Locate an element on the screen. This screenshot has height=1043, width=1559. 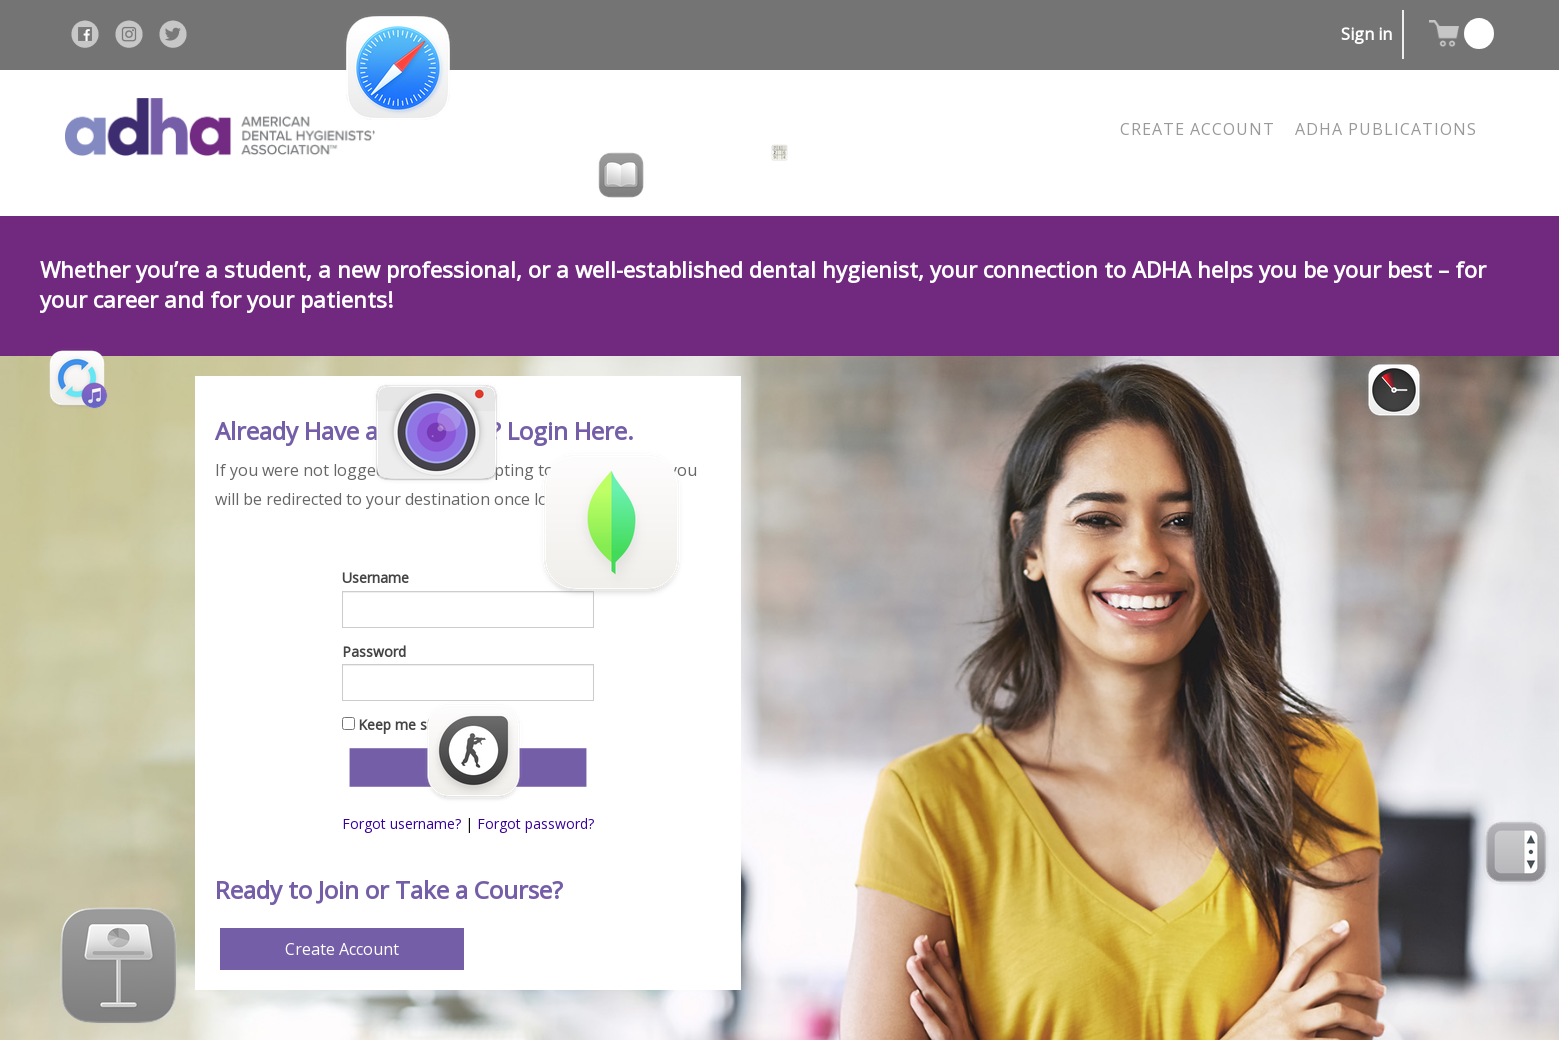
open gnome evolution calendar alarm notifications is located at coordinates (1394, 390).